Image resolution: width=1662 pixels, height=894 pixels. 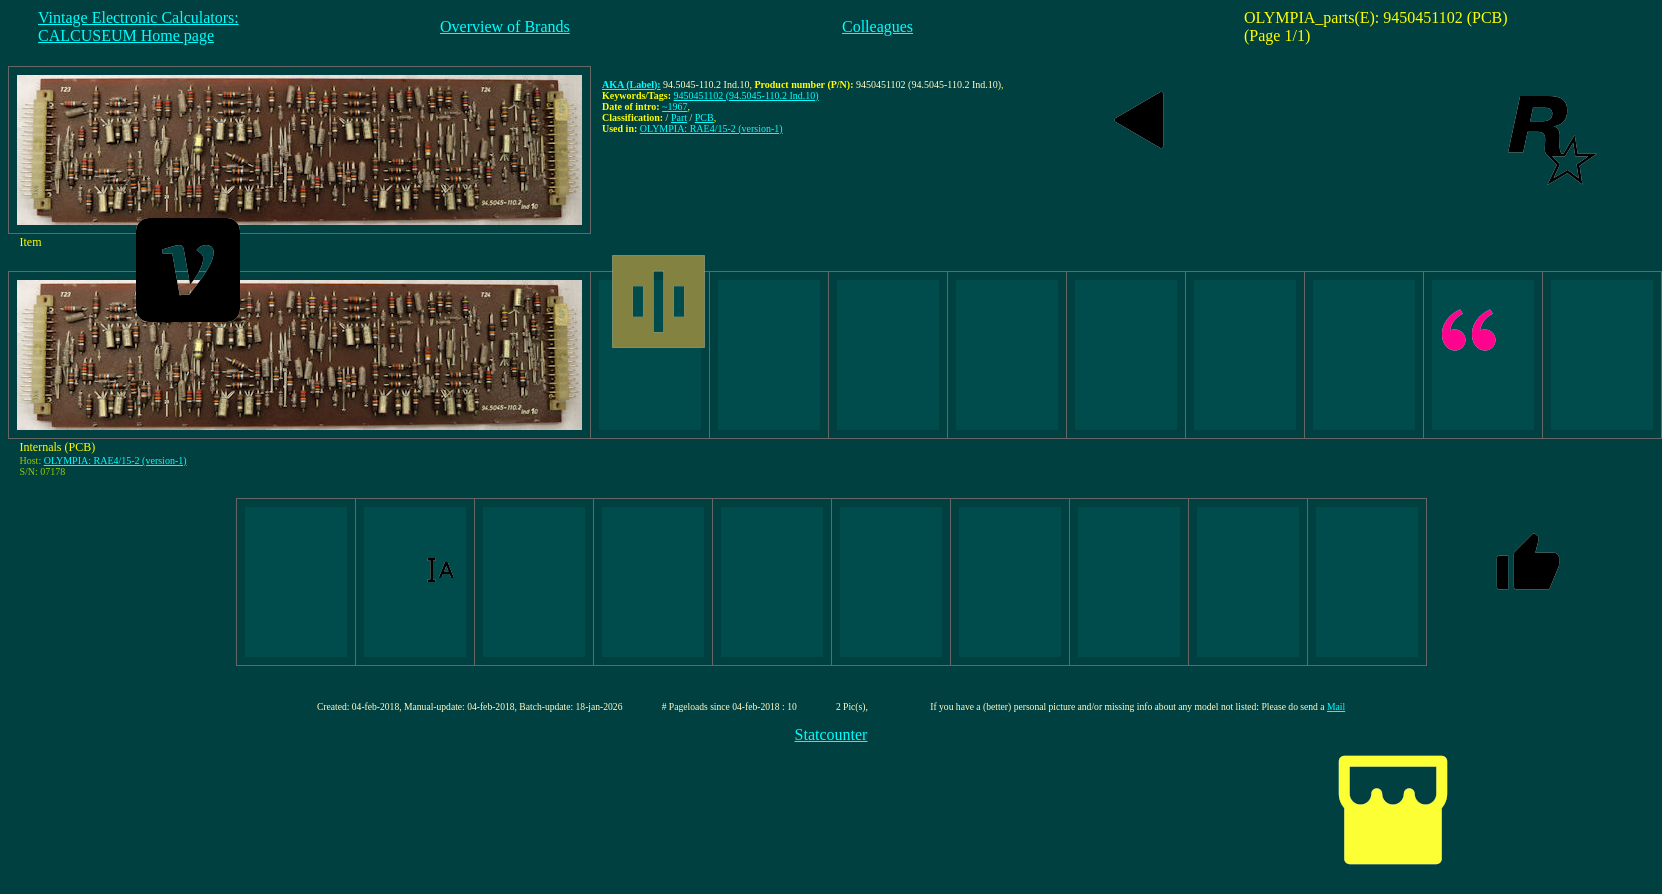 What do you see at coordinates (1393, 810) in the screenshot?
I see `access the online store or marketplace` at bounding box center [1393, 810].